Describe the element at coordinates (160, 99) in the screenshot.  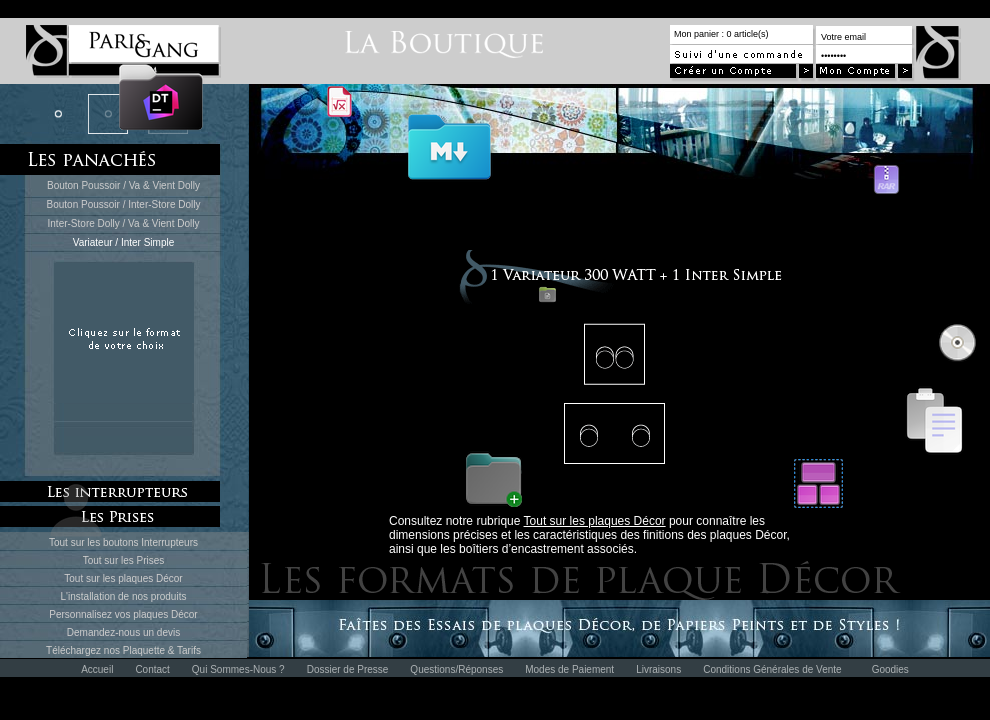
I see `open jetbrains dottrace project folder` at that location.